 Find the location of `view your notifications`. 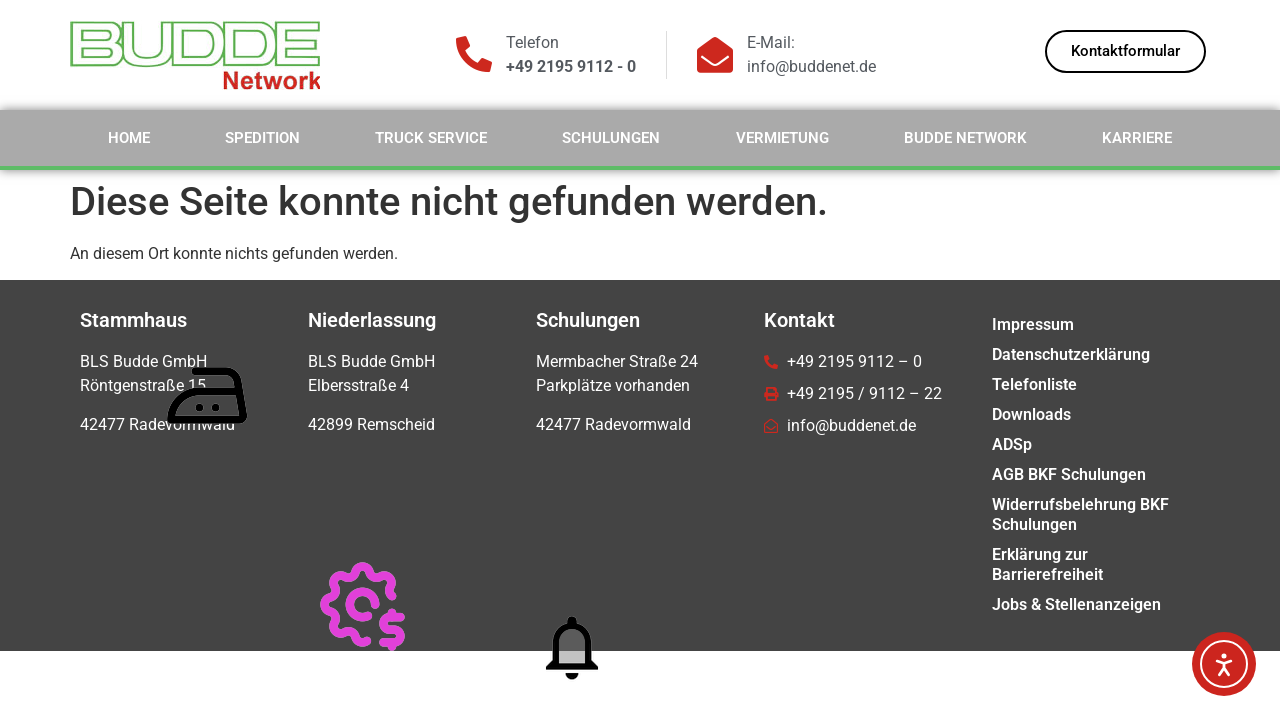

view your notifications is located at coordinates (572, 647).